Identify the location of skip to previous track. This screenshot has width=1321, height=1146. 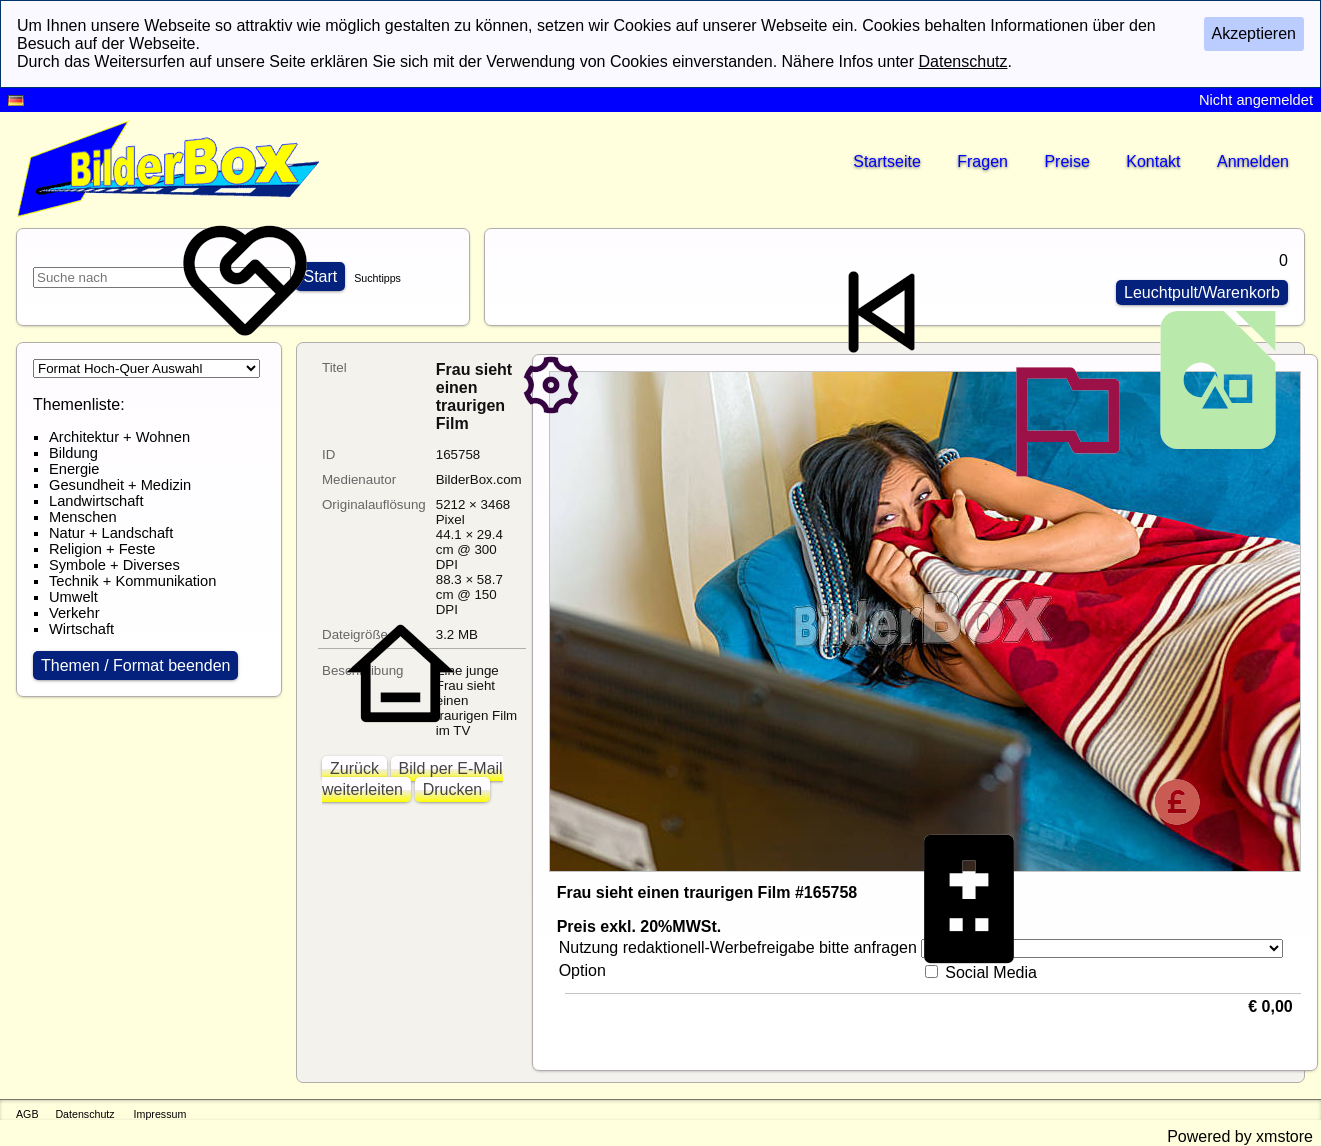
(879, 312).